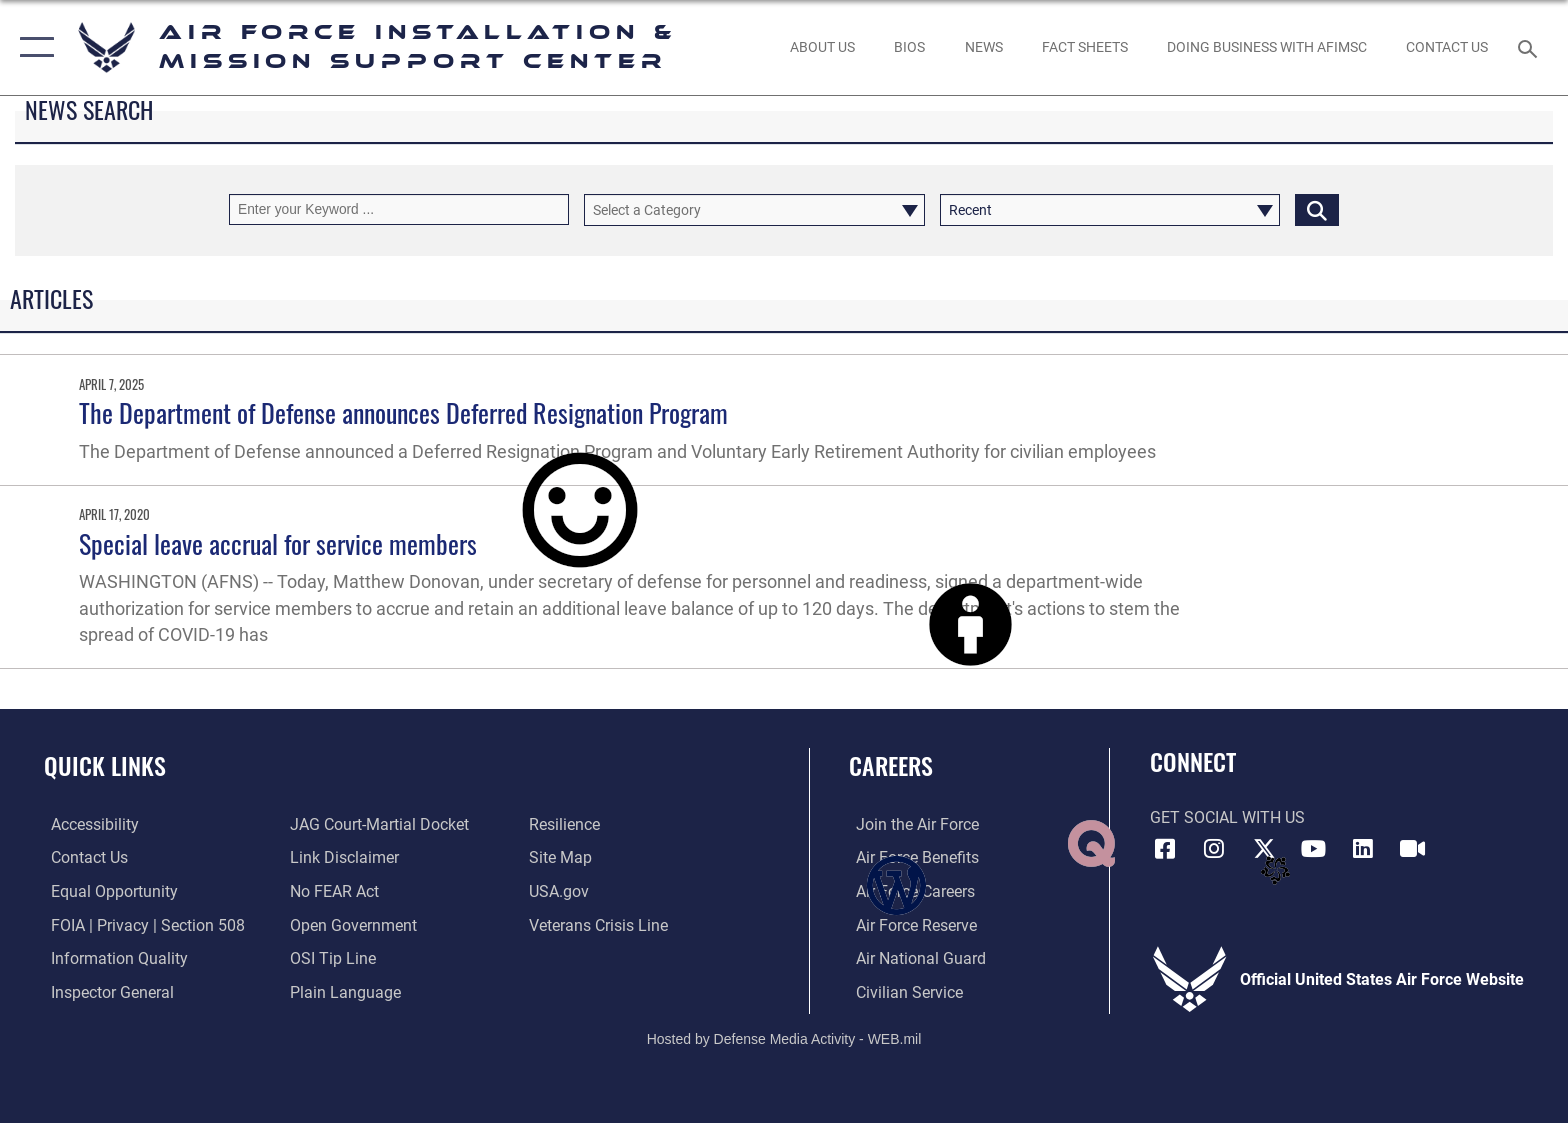  I want to click on almalinux operating system logo, so click(1275, 870).